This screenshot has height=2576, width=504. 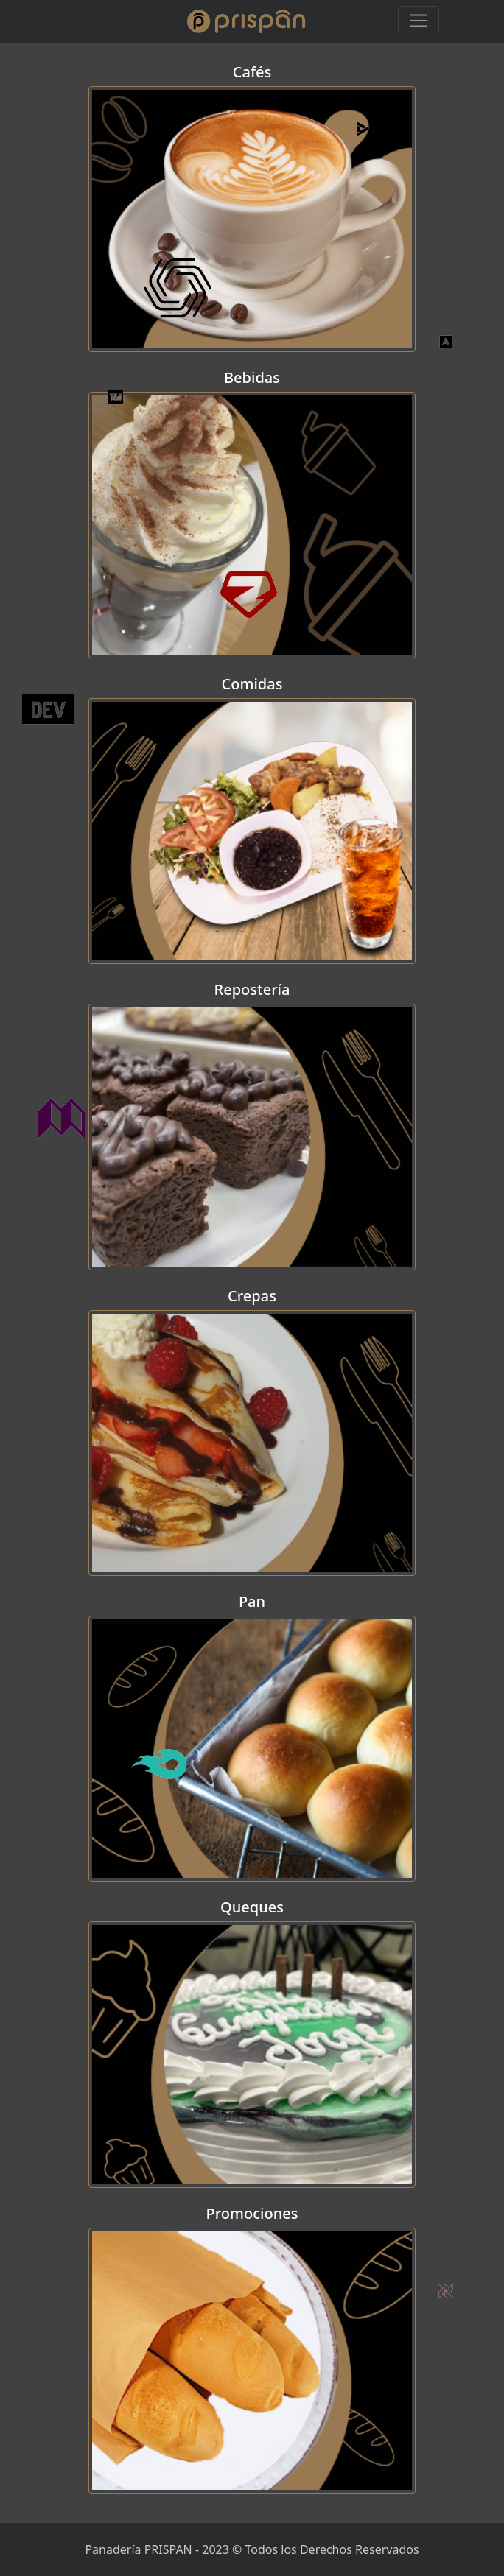 I want to click on open MediaFire cloud storage, so click(x=158, y=1764).